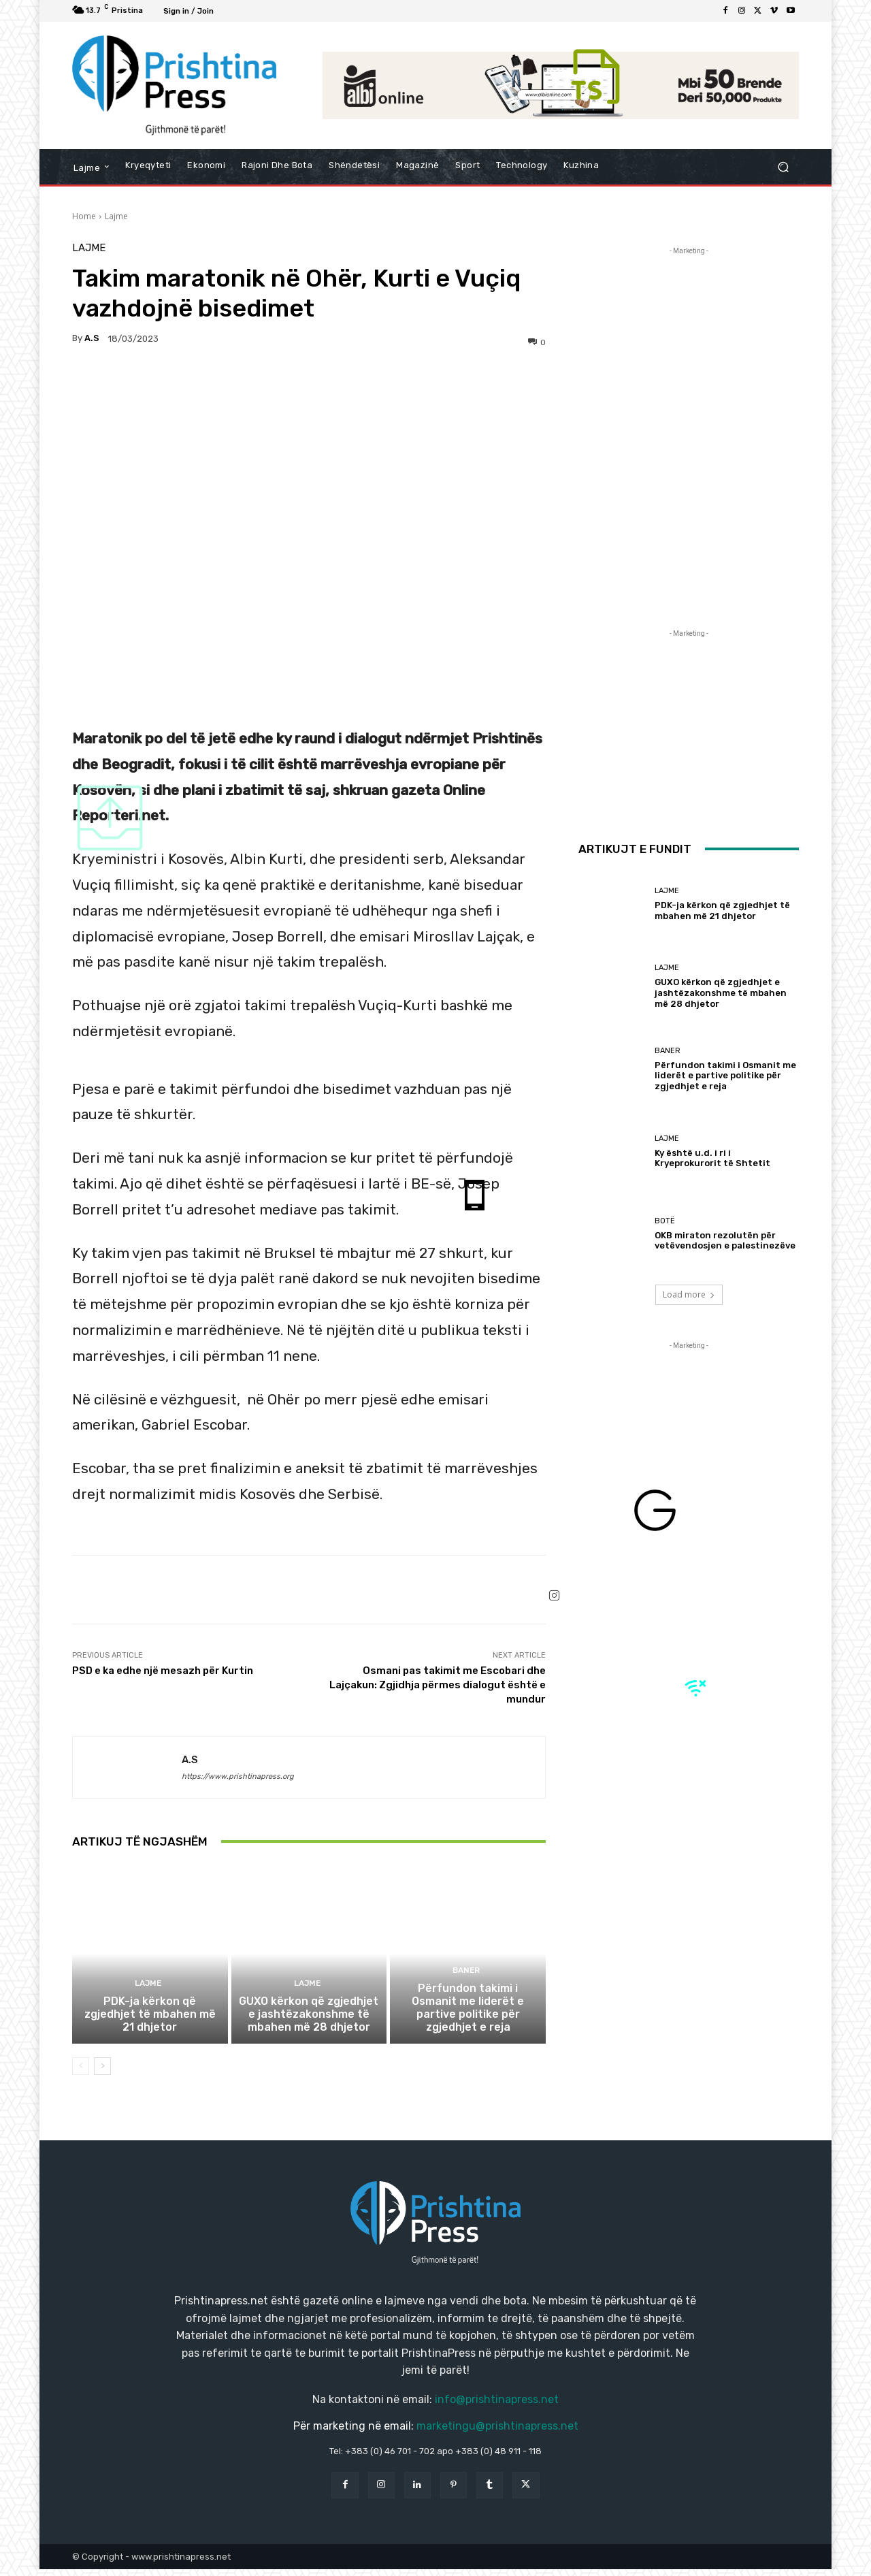  I want to click on indicates android device or mobile phone, so click(474, 1195).